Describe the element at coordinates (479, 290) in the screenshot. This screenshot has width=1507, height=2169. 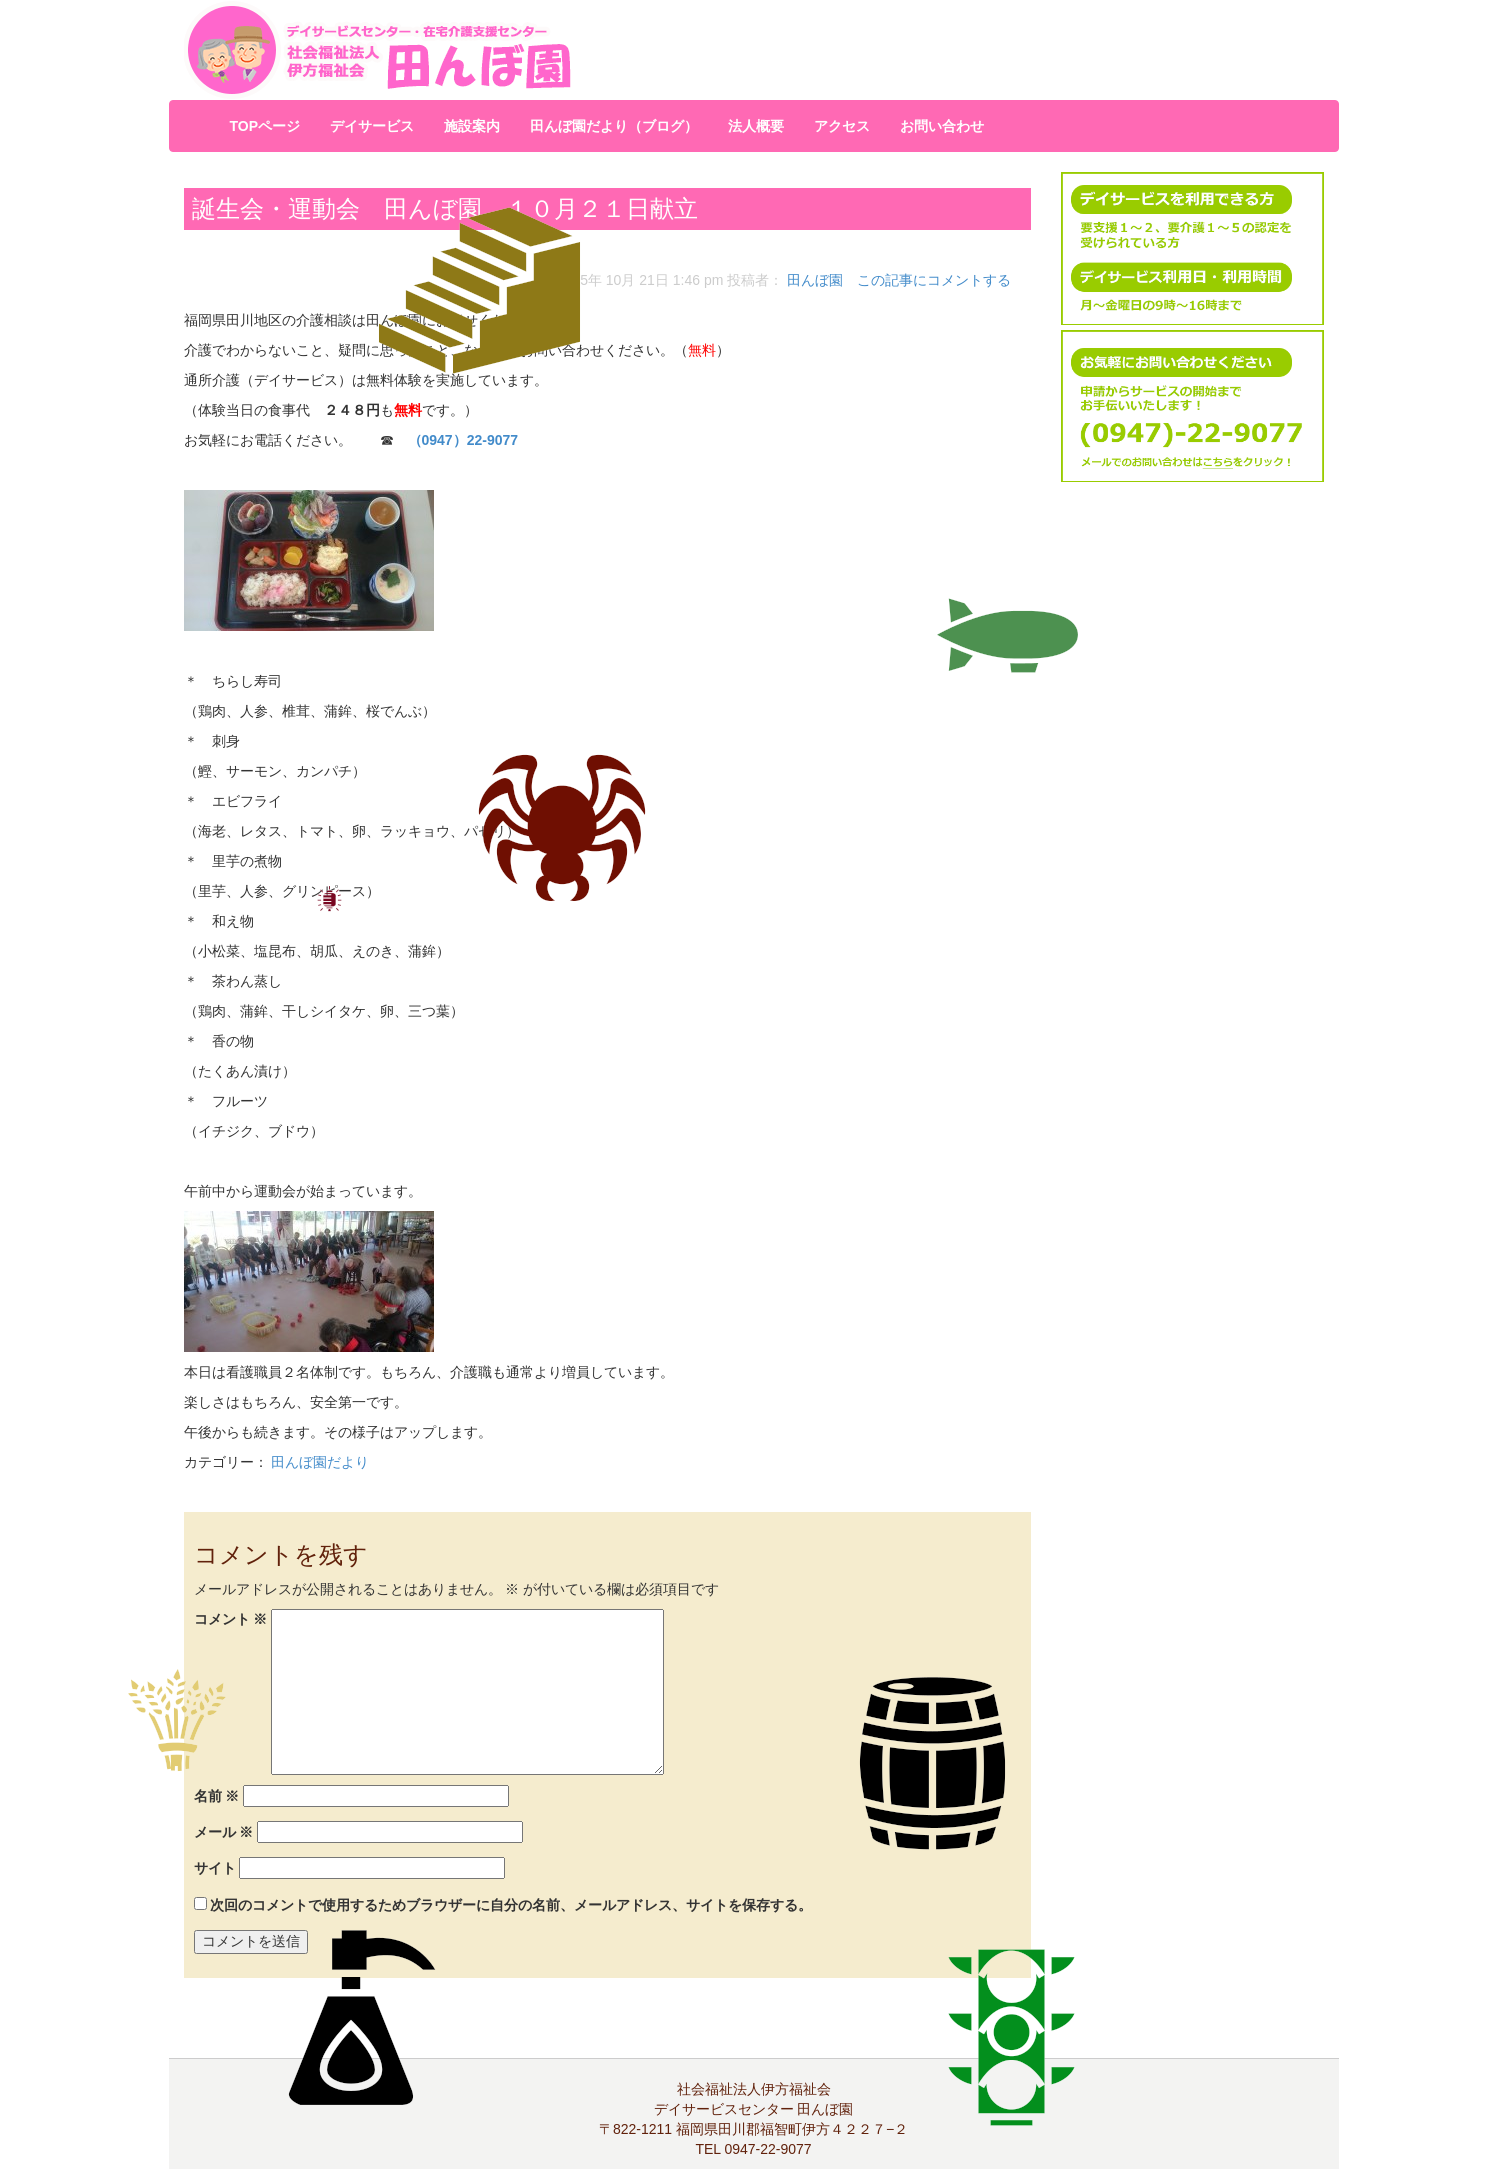
I see `navigate between levels or floors` at that location.